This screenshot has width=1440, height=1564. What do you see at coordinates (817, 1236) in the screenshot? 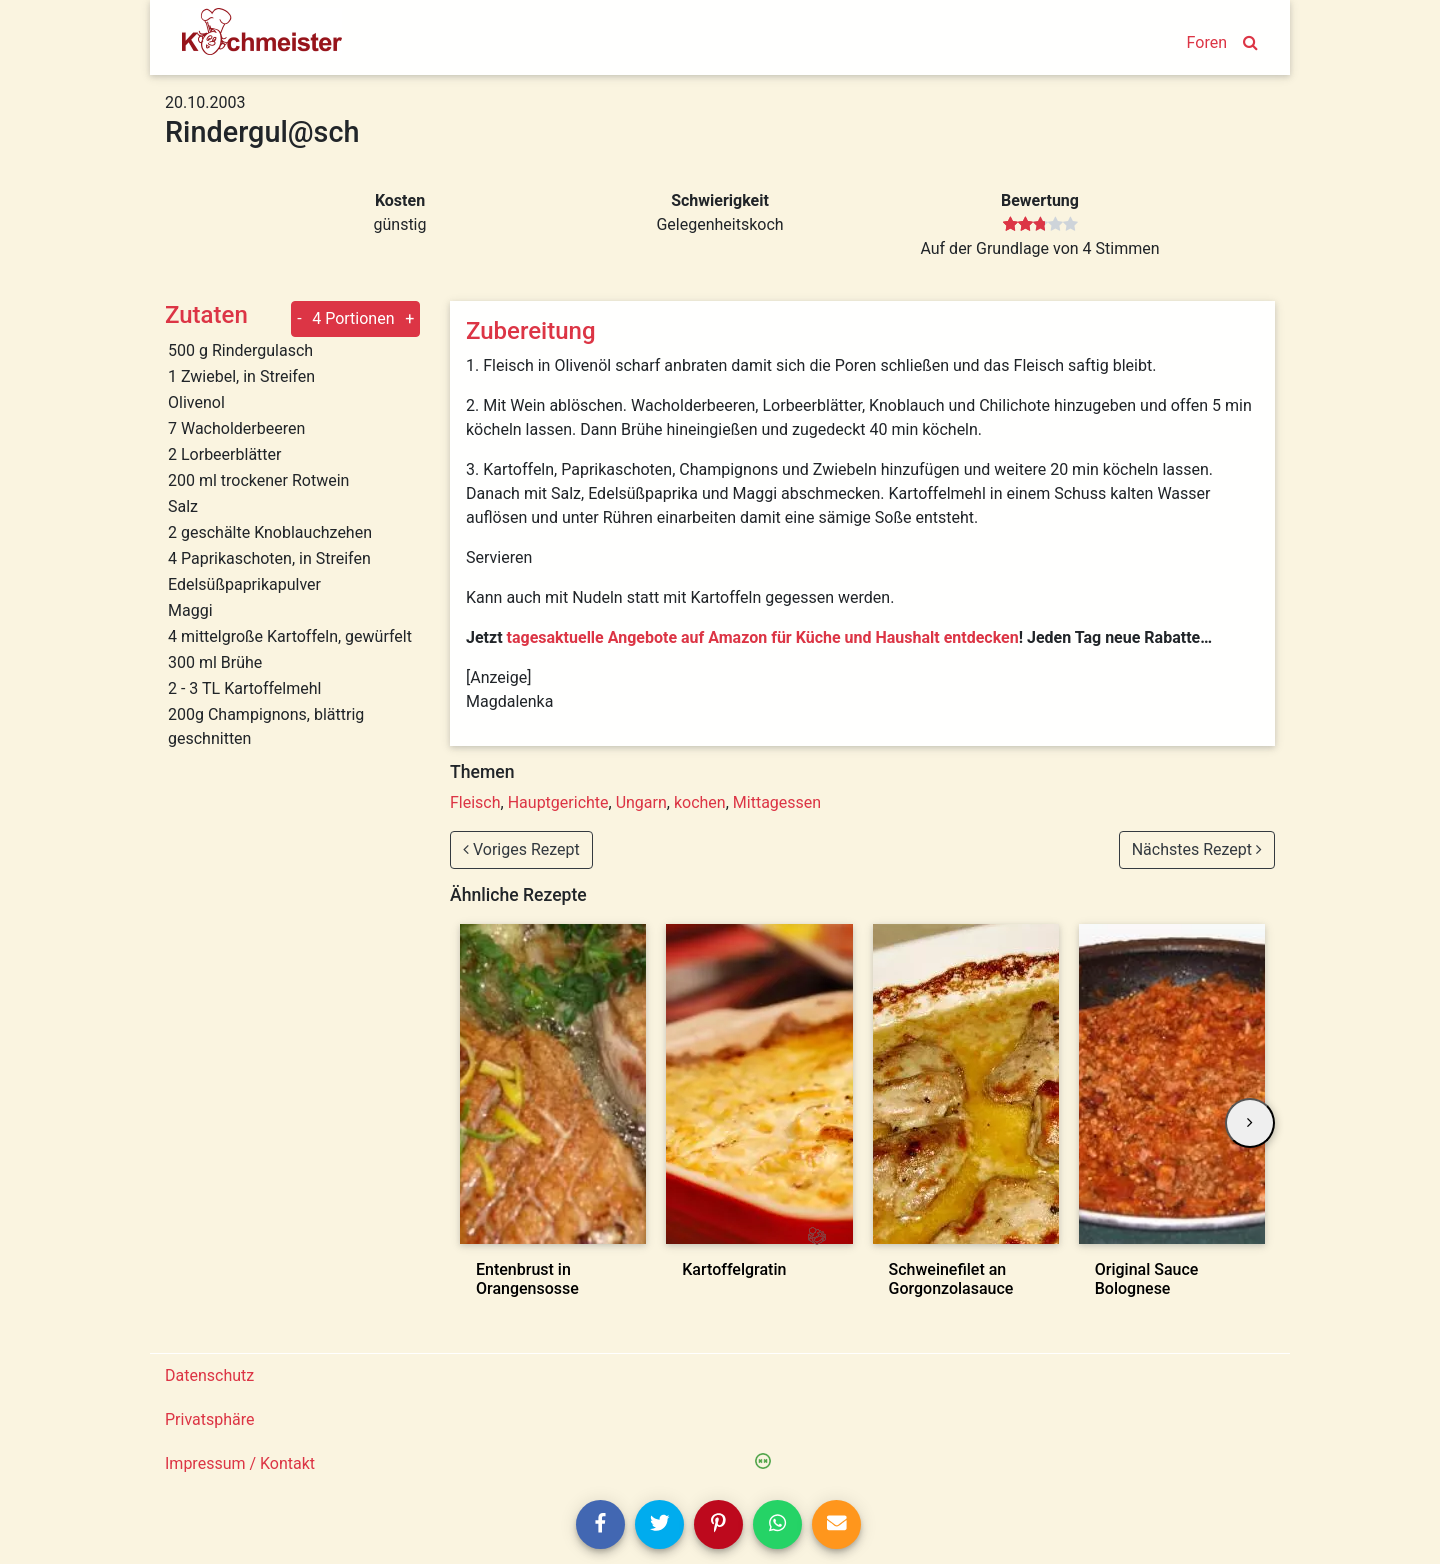
I see `launch minetest game` at bounding box center [817, 1236].